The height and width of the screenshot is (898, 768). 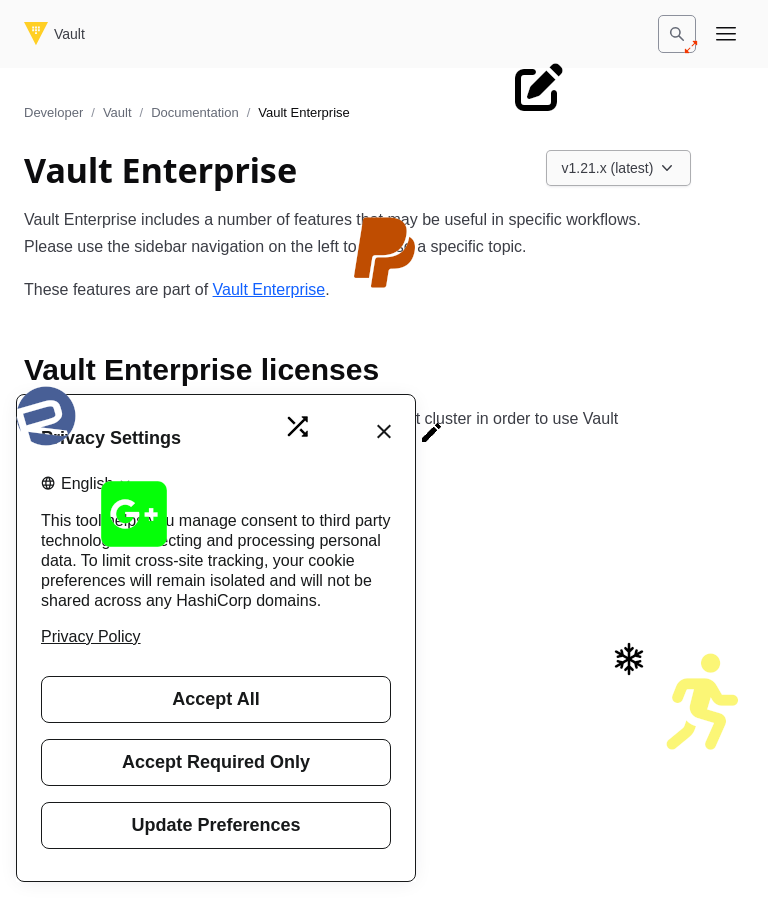 I want to click on start a run or workout session, so click(x=705, y=703).